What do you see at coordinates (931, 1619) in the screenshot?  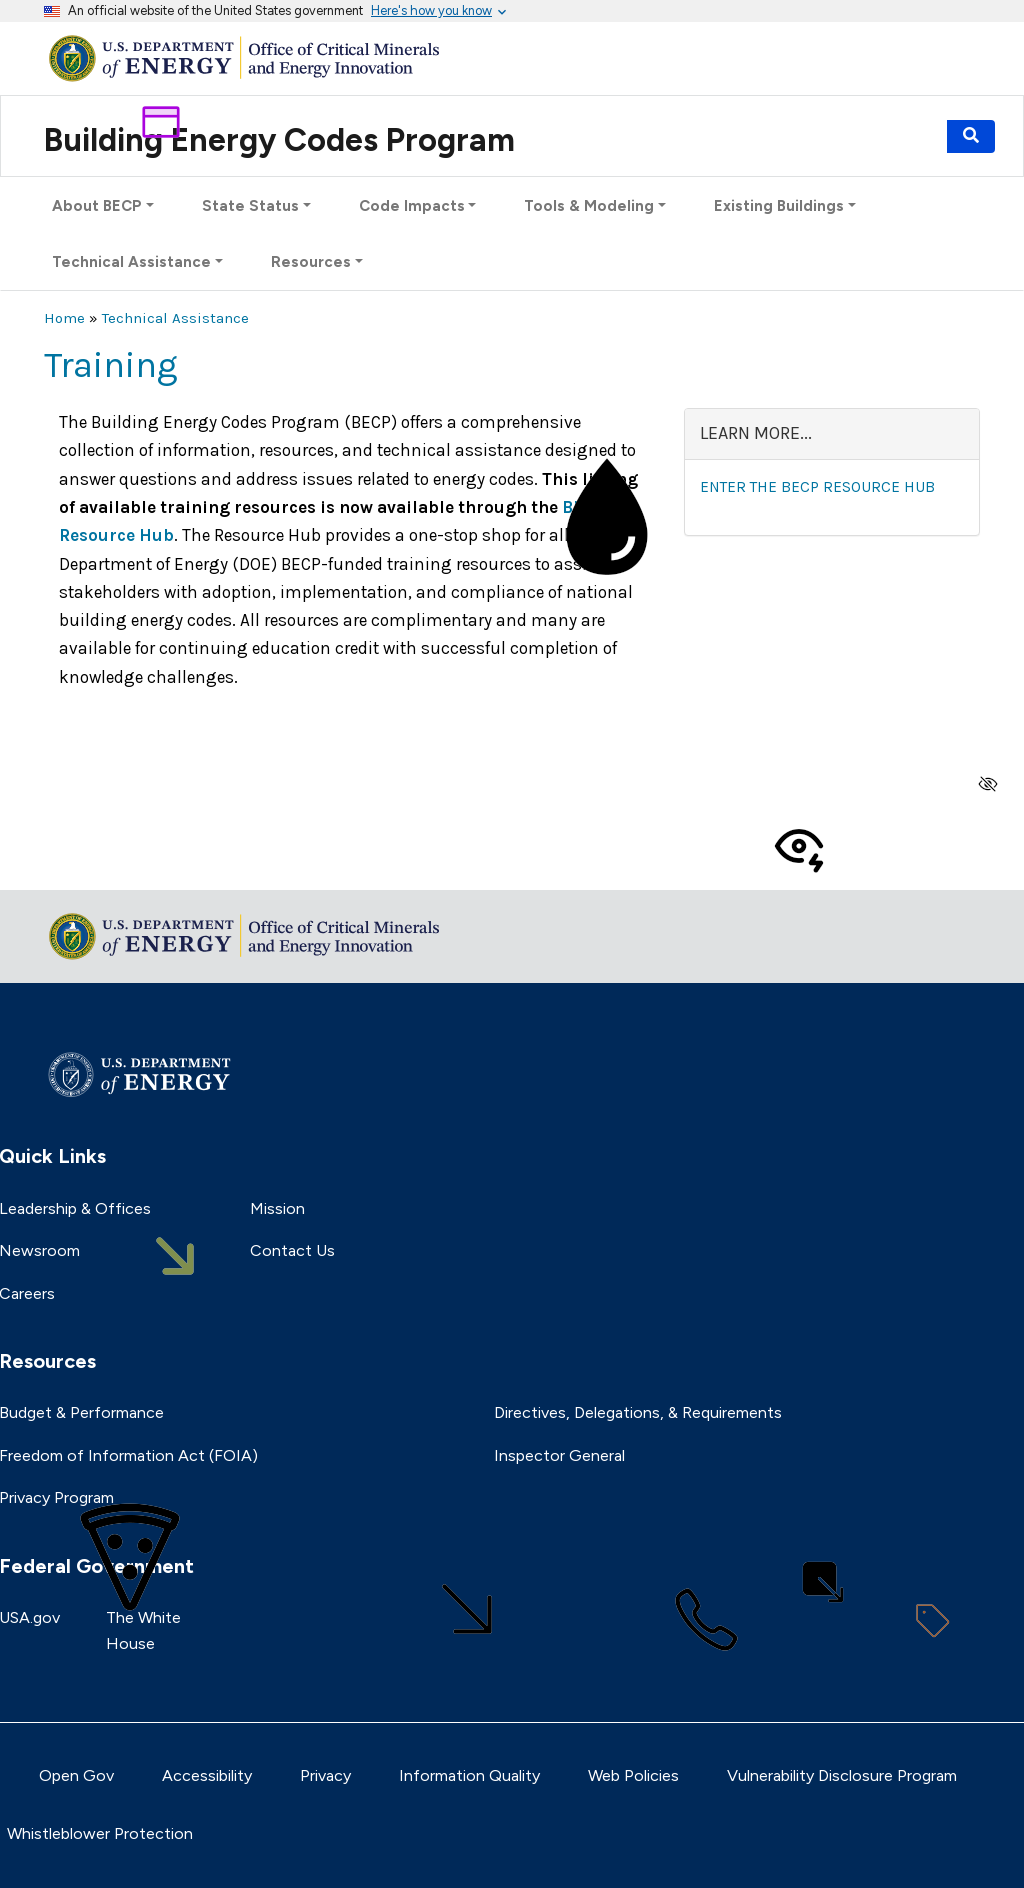 I see `add or manage tags for an item` at bounding box center [931, 1619].